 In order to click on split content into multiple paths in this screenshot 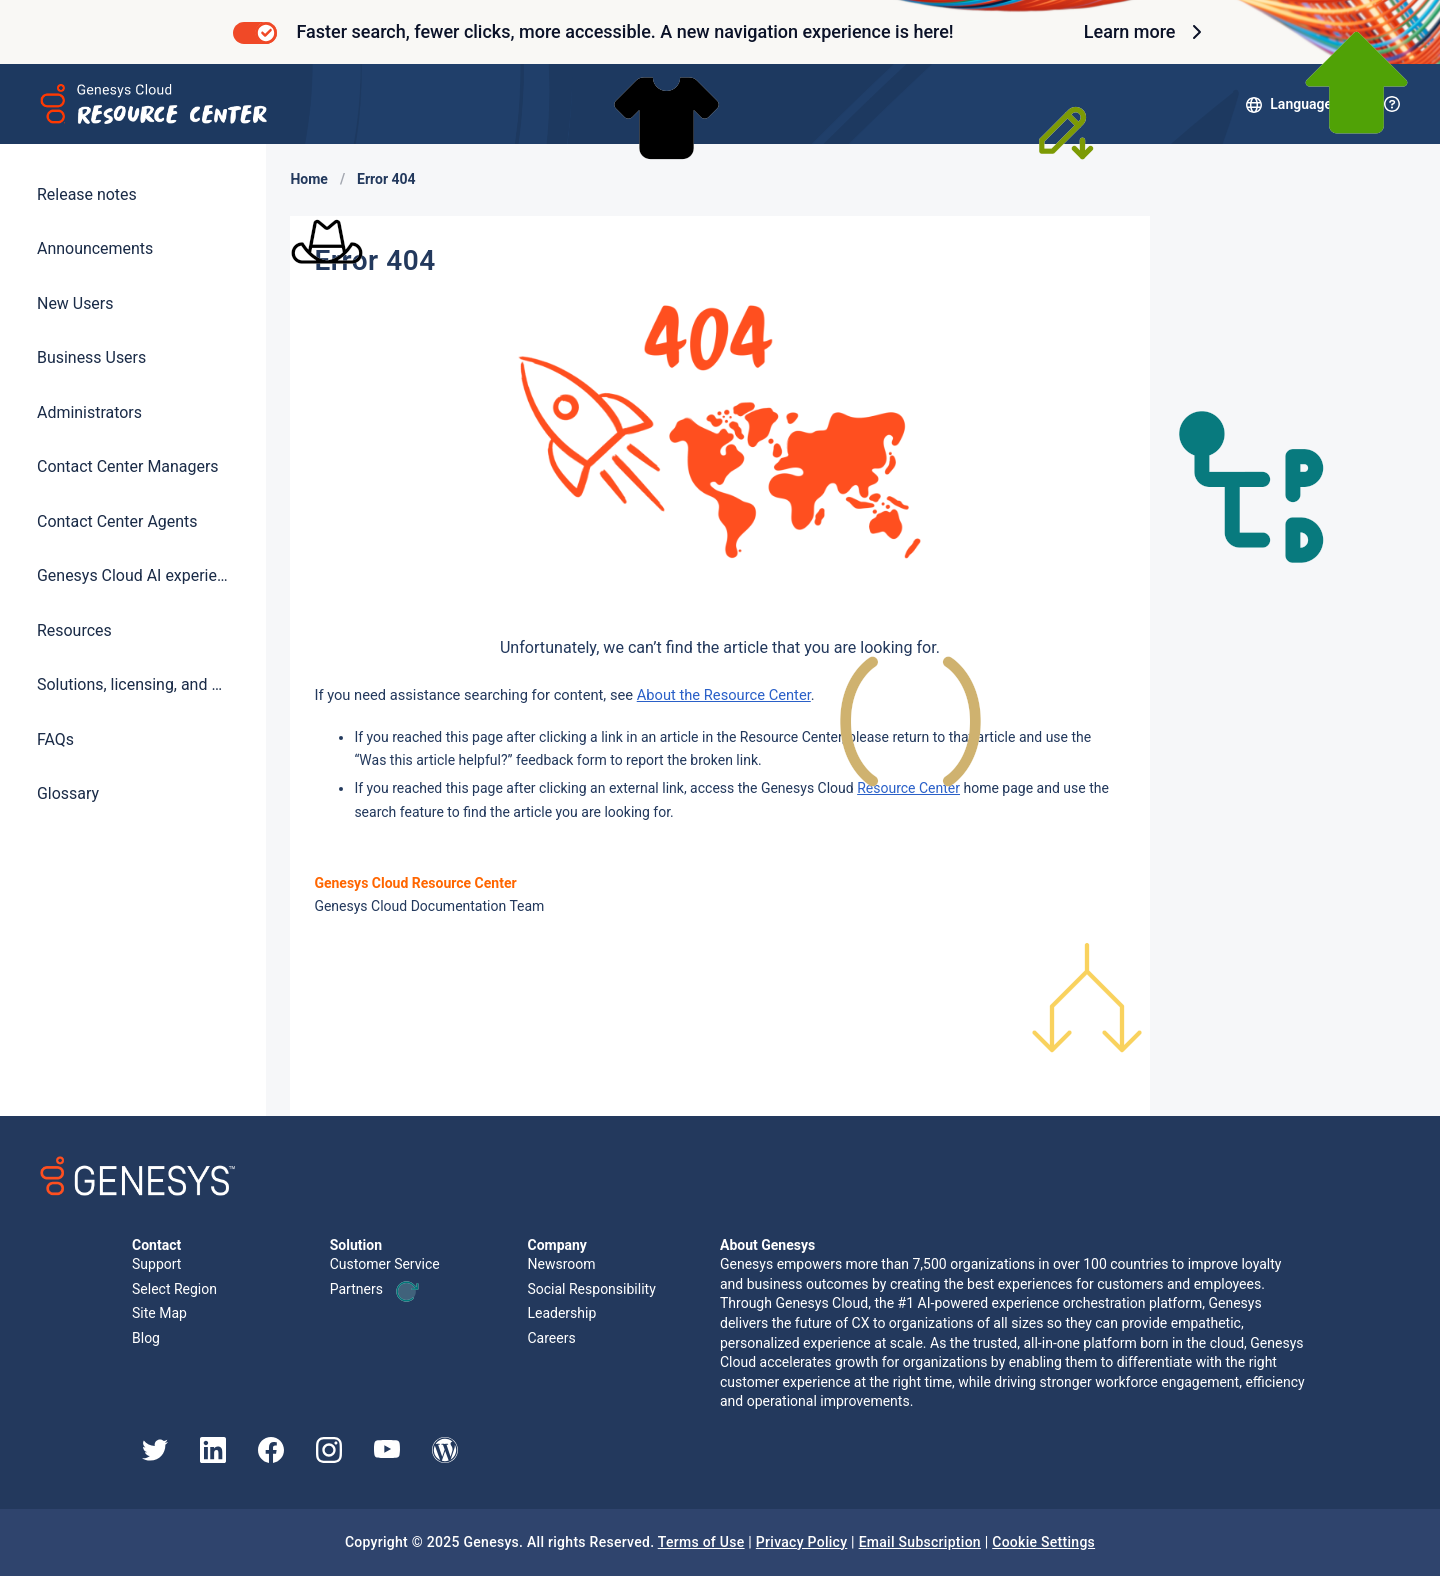, I will do `click(1087, 1002)`.